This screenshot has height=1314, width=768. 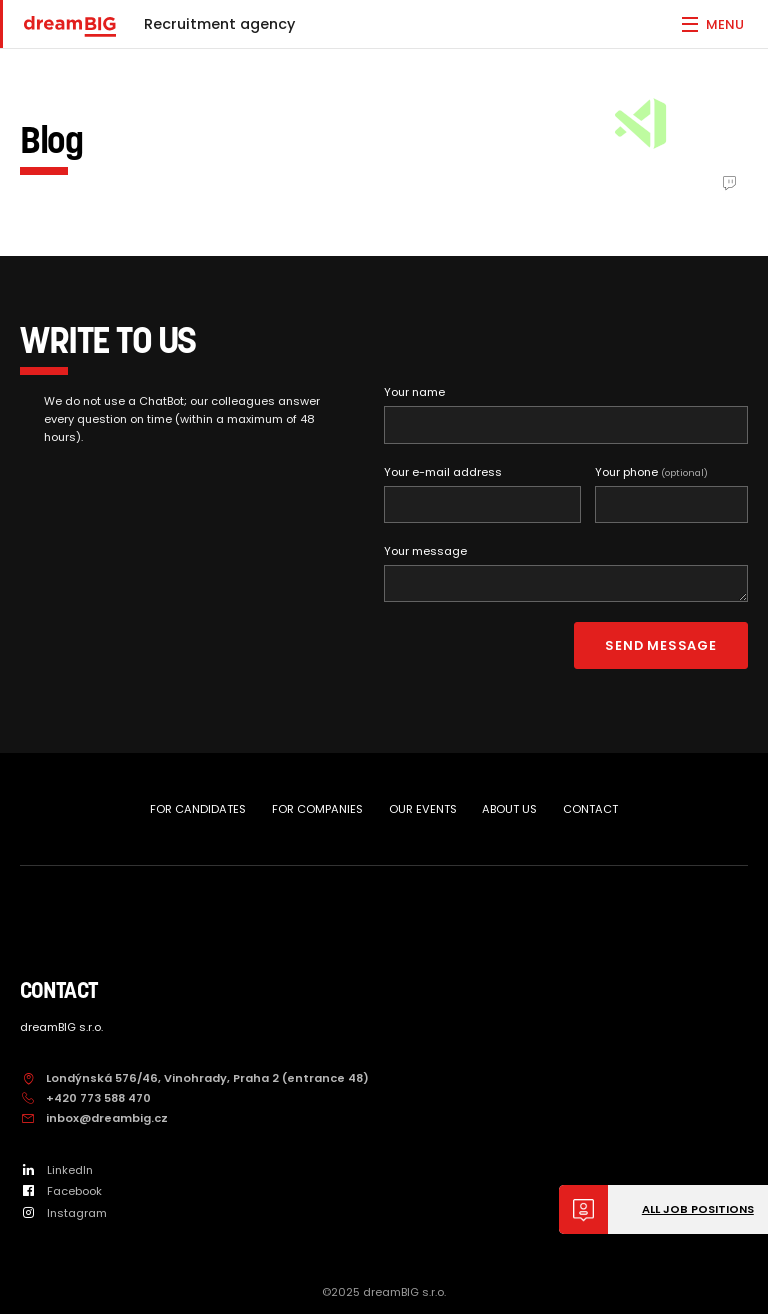 I want to click on open visual studio code insiders, so click(x=642, y=125).